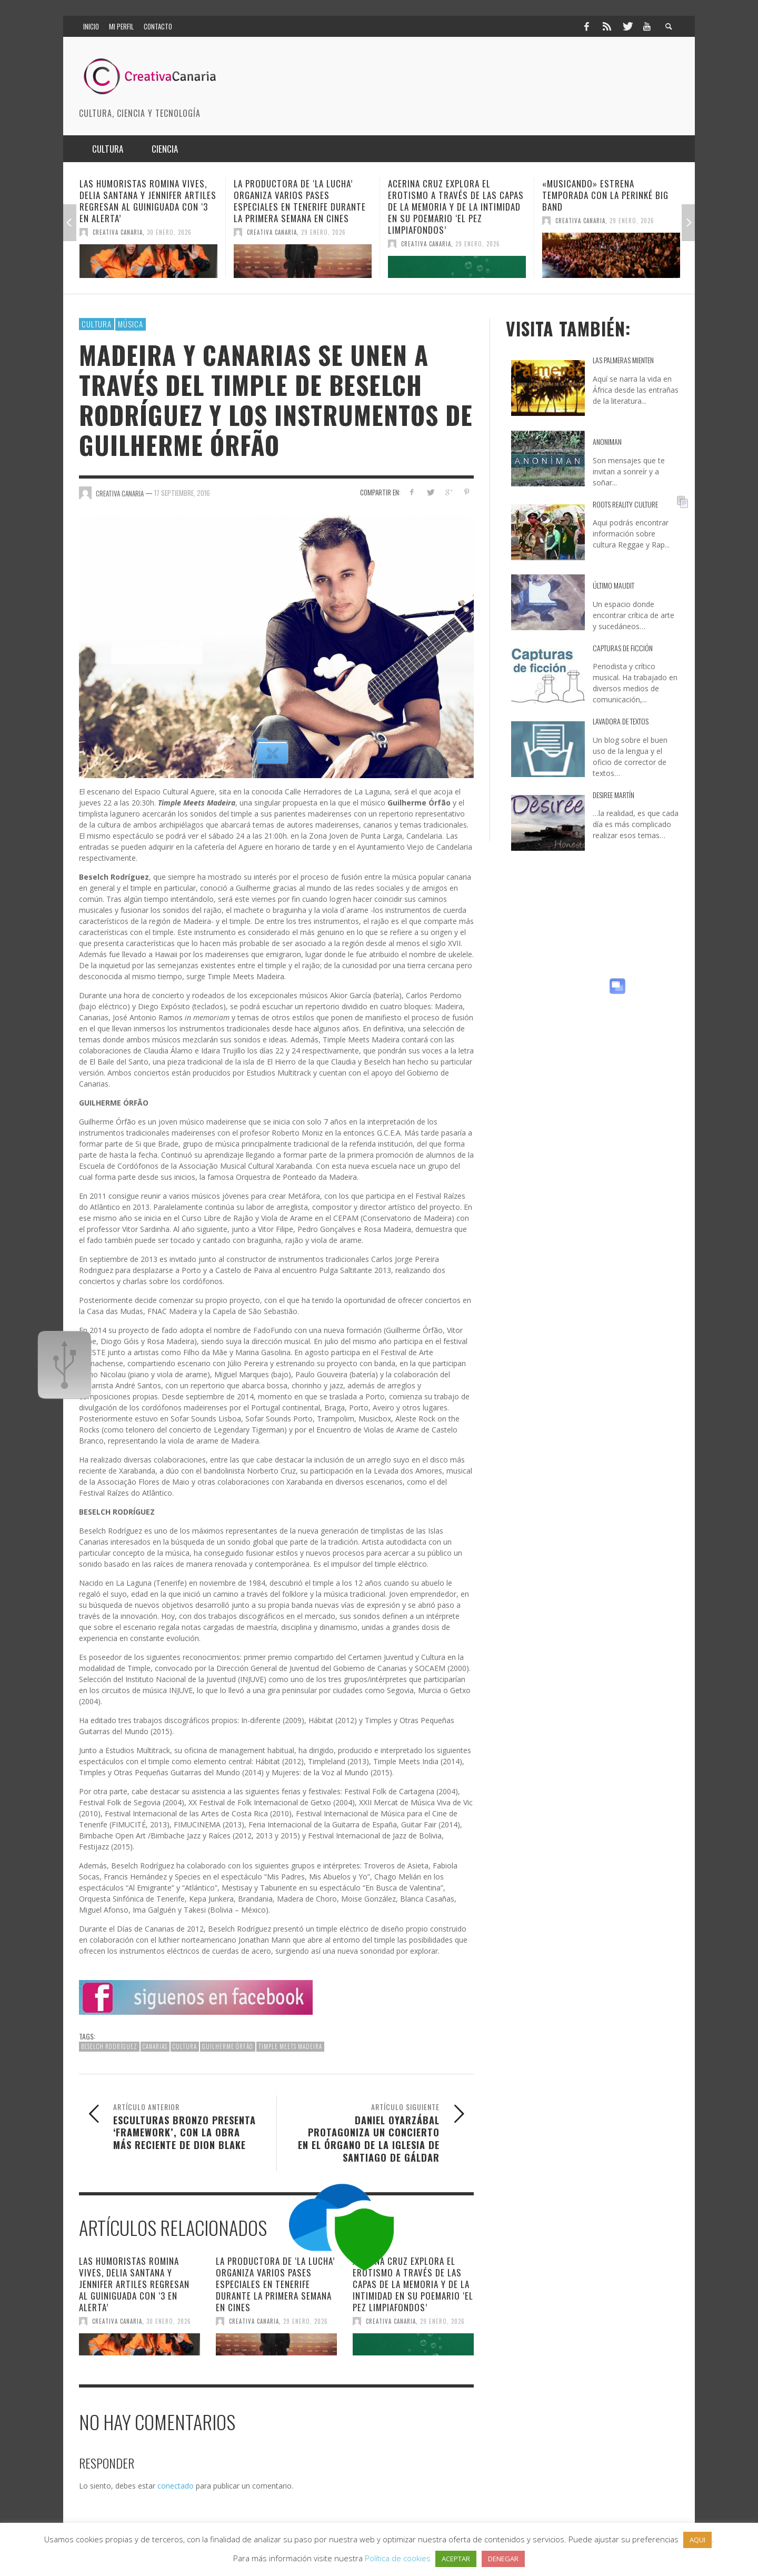 The image size is (758, 2576). What do you see at coordinates (617, 986) in the screenshot?
I see `open startup applications settings` at bounding box center [617, 986].